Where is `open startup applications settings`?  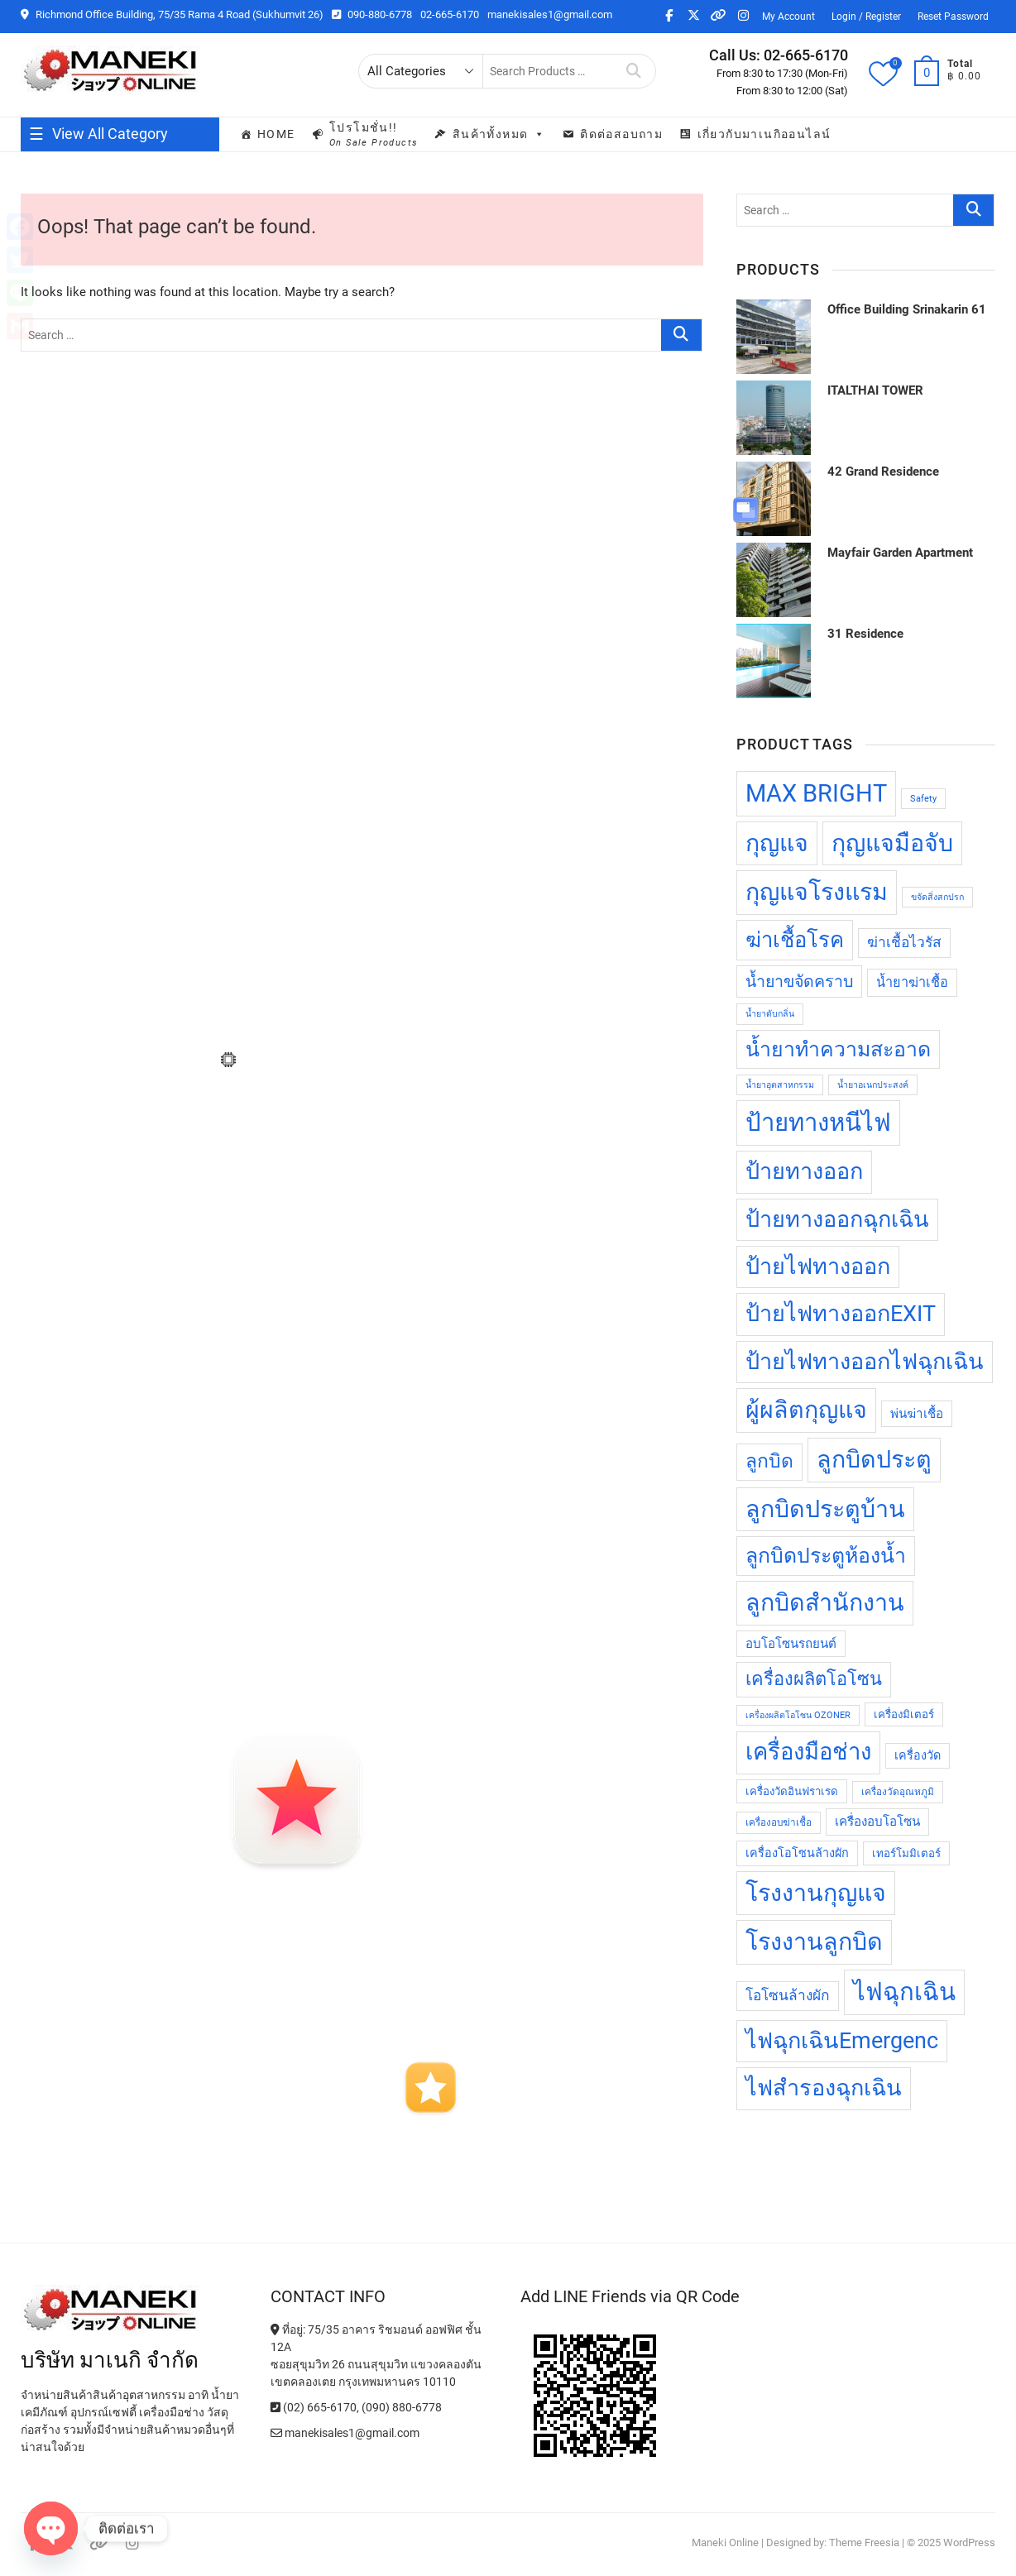 open startup applications settings is located at coordinates (745, 510).